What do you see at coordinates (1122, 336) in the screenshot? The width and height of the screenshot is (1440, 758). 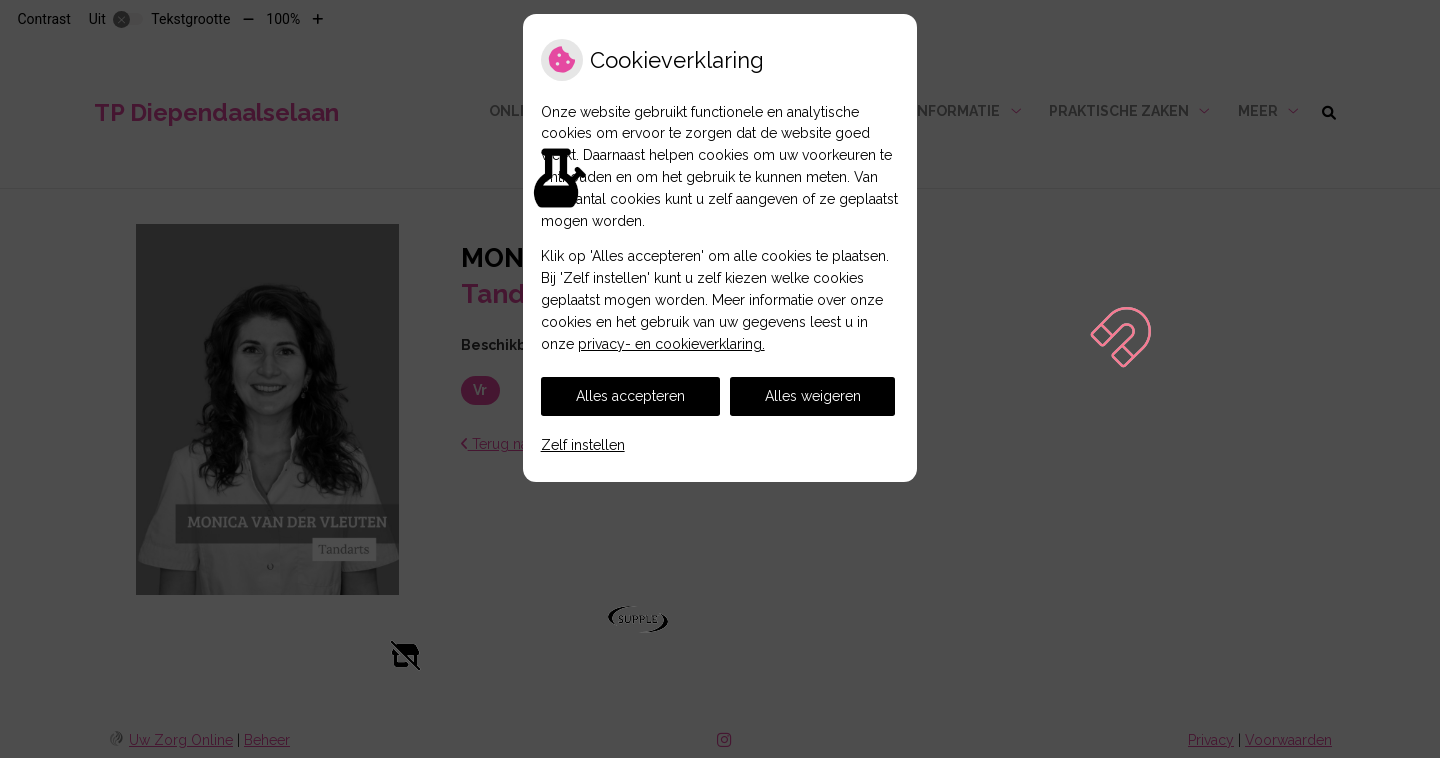 I see `attract or pull related items together` at bounding box center [1122, 336].